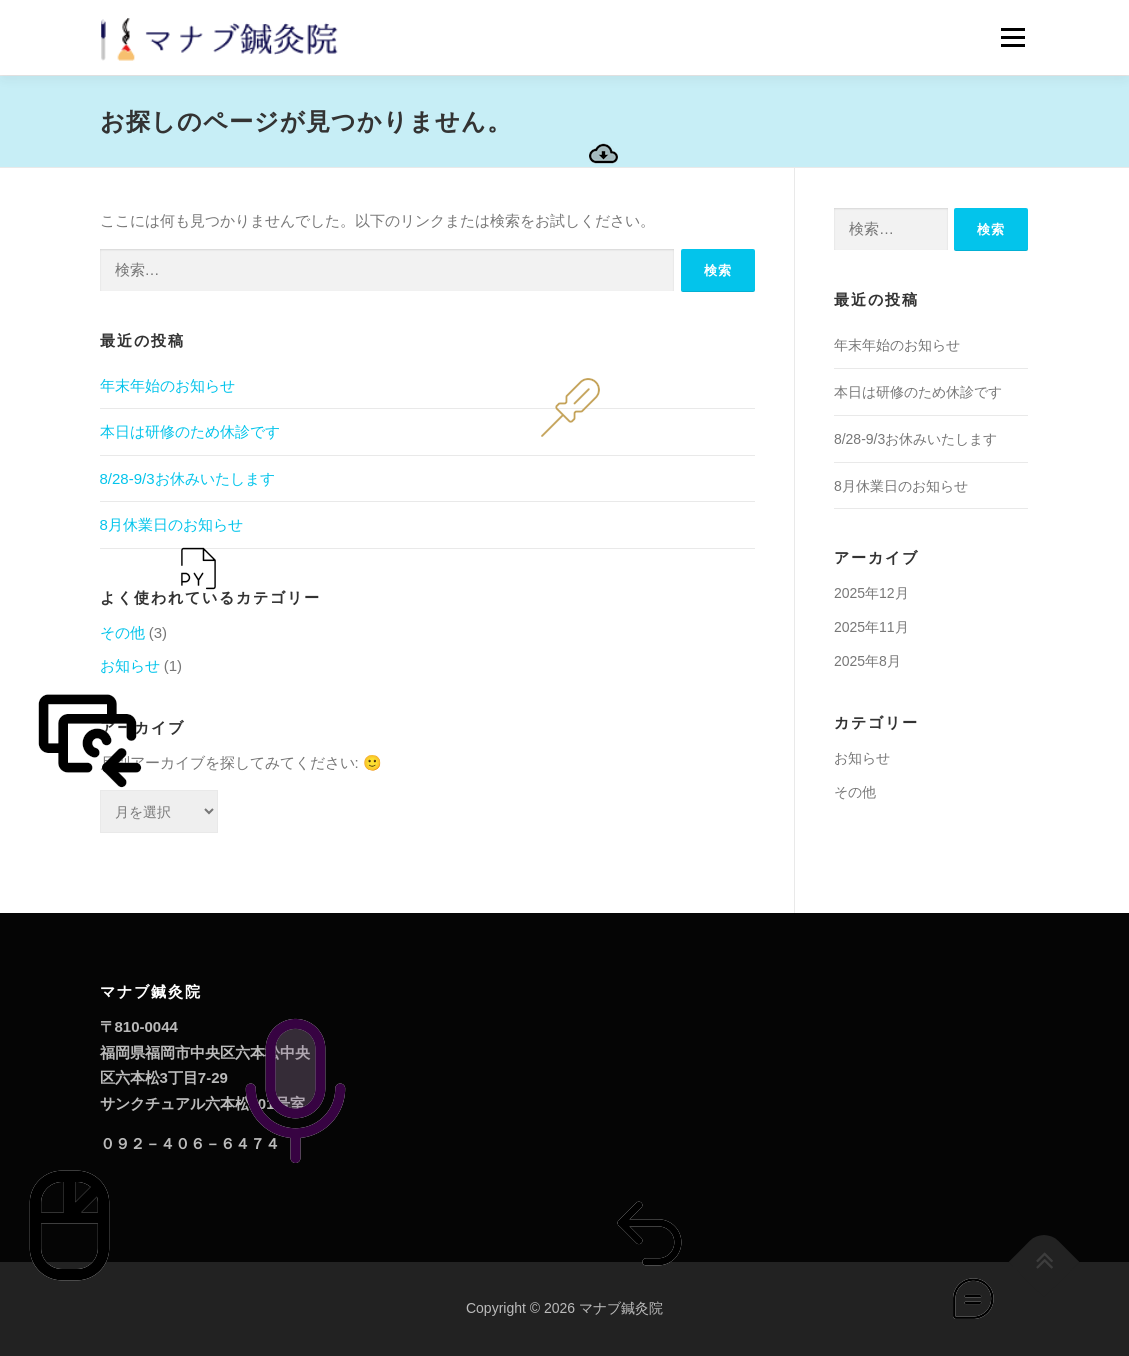 This screenshot has height=1356, width=1129. What do you see at coordinates (570, 407) in the screenshot?
I see `access settings or configuration options` at bounding box center [570, 407].